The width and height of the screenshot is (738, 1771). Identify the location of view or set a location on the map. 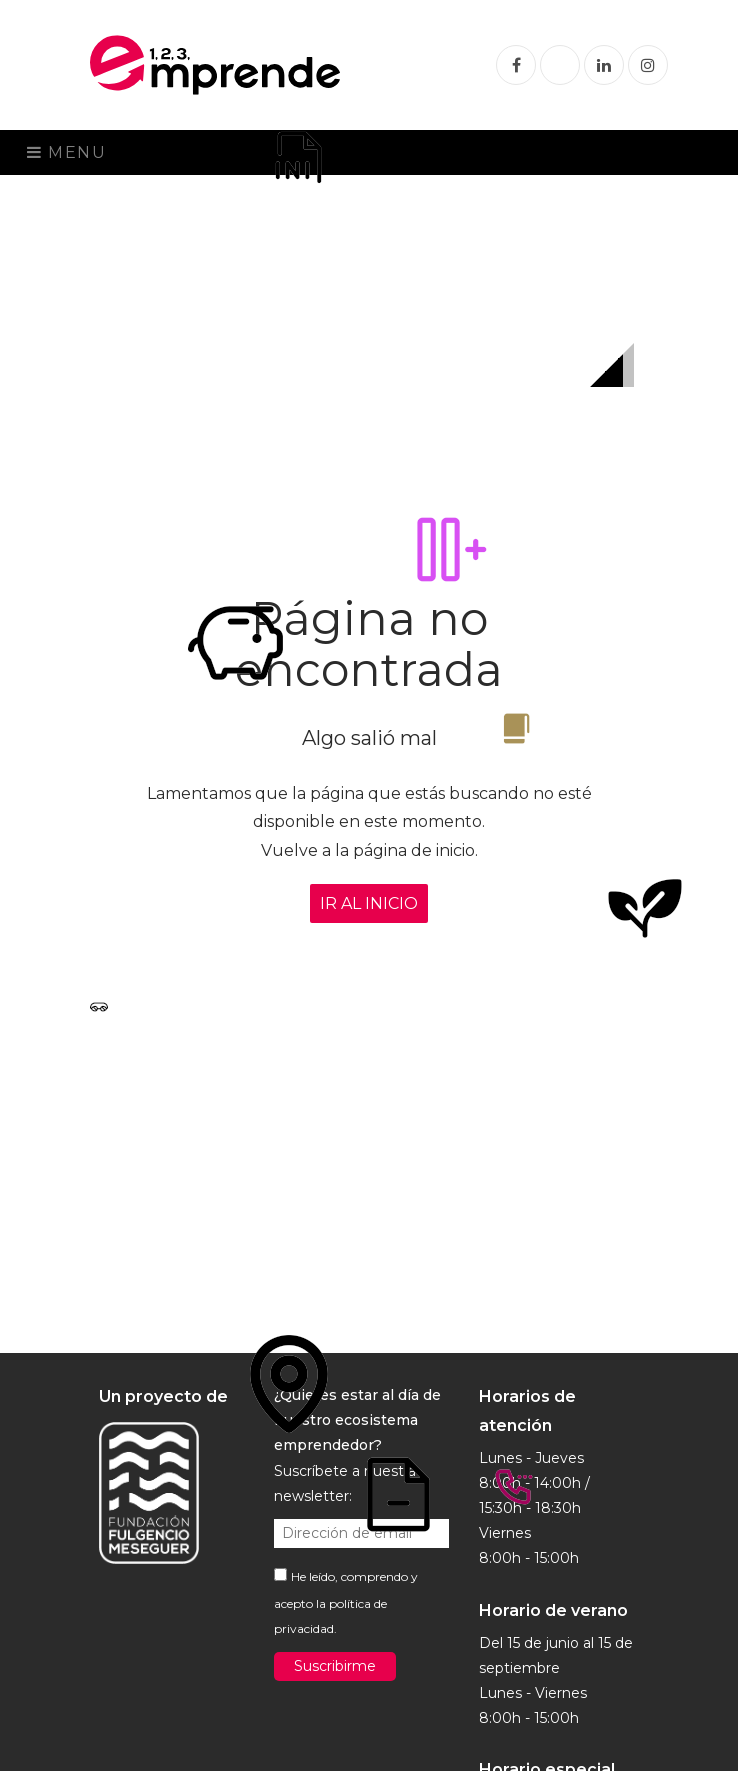
(289, 1384).